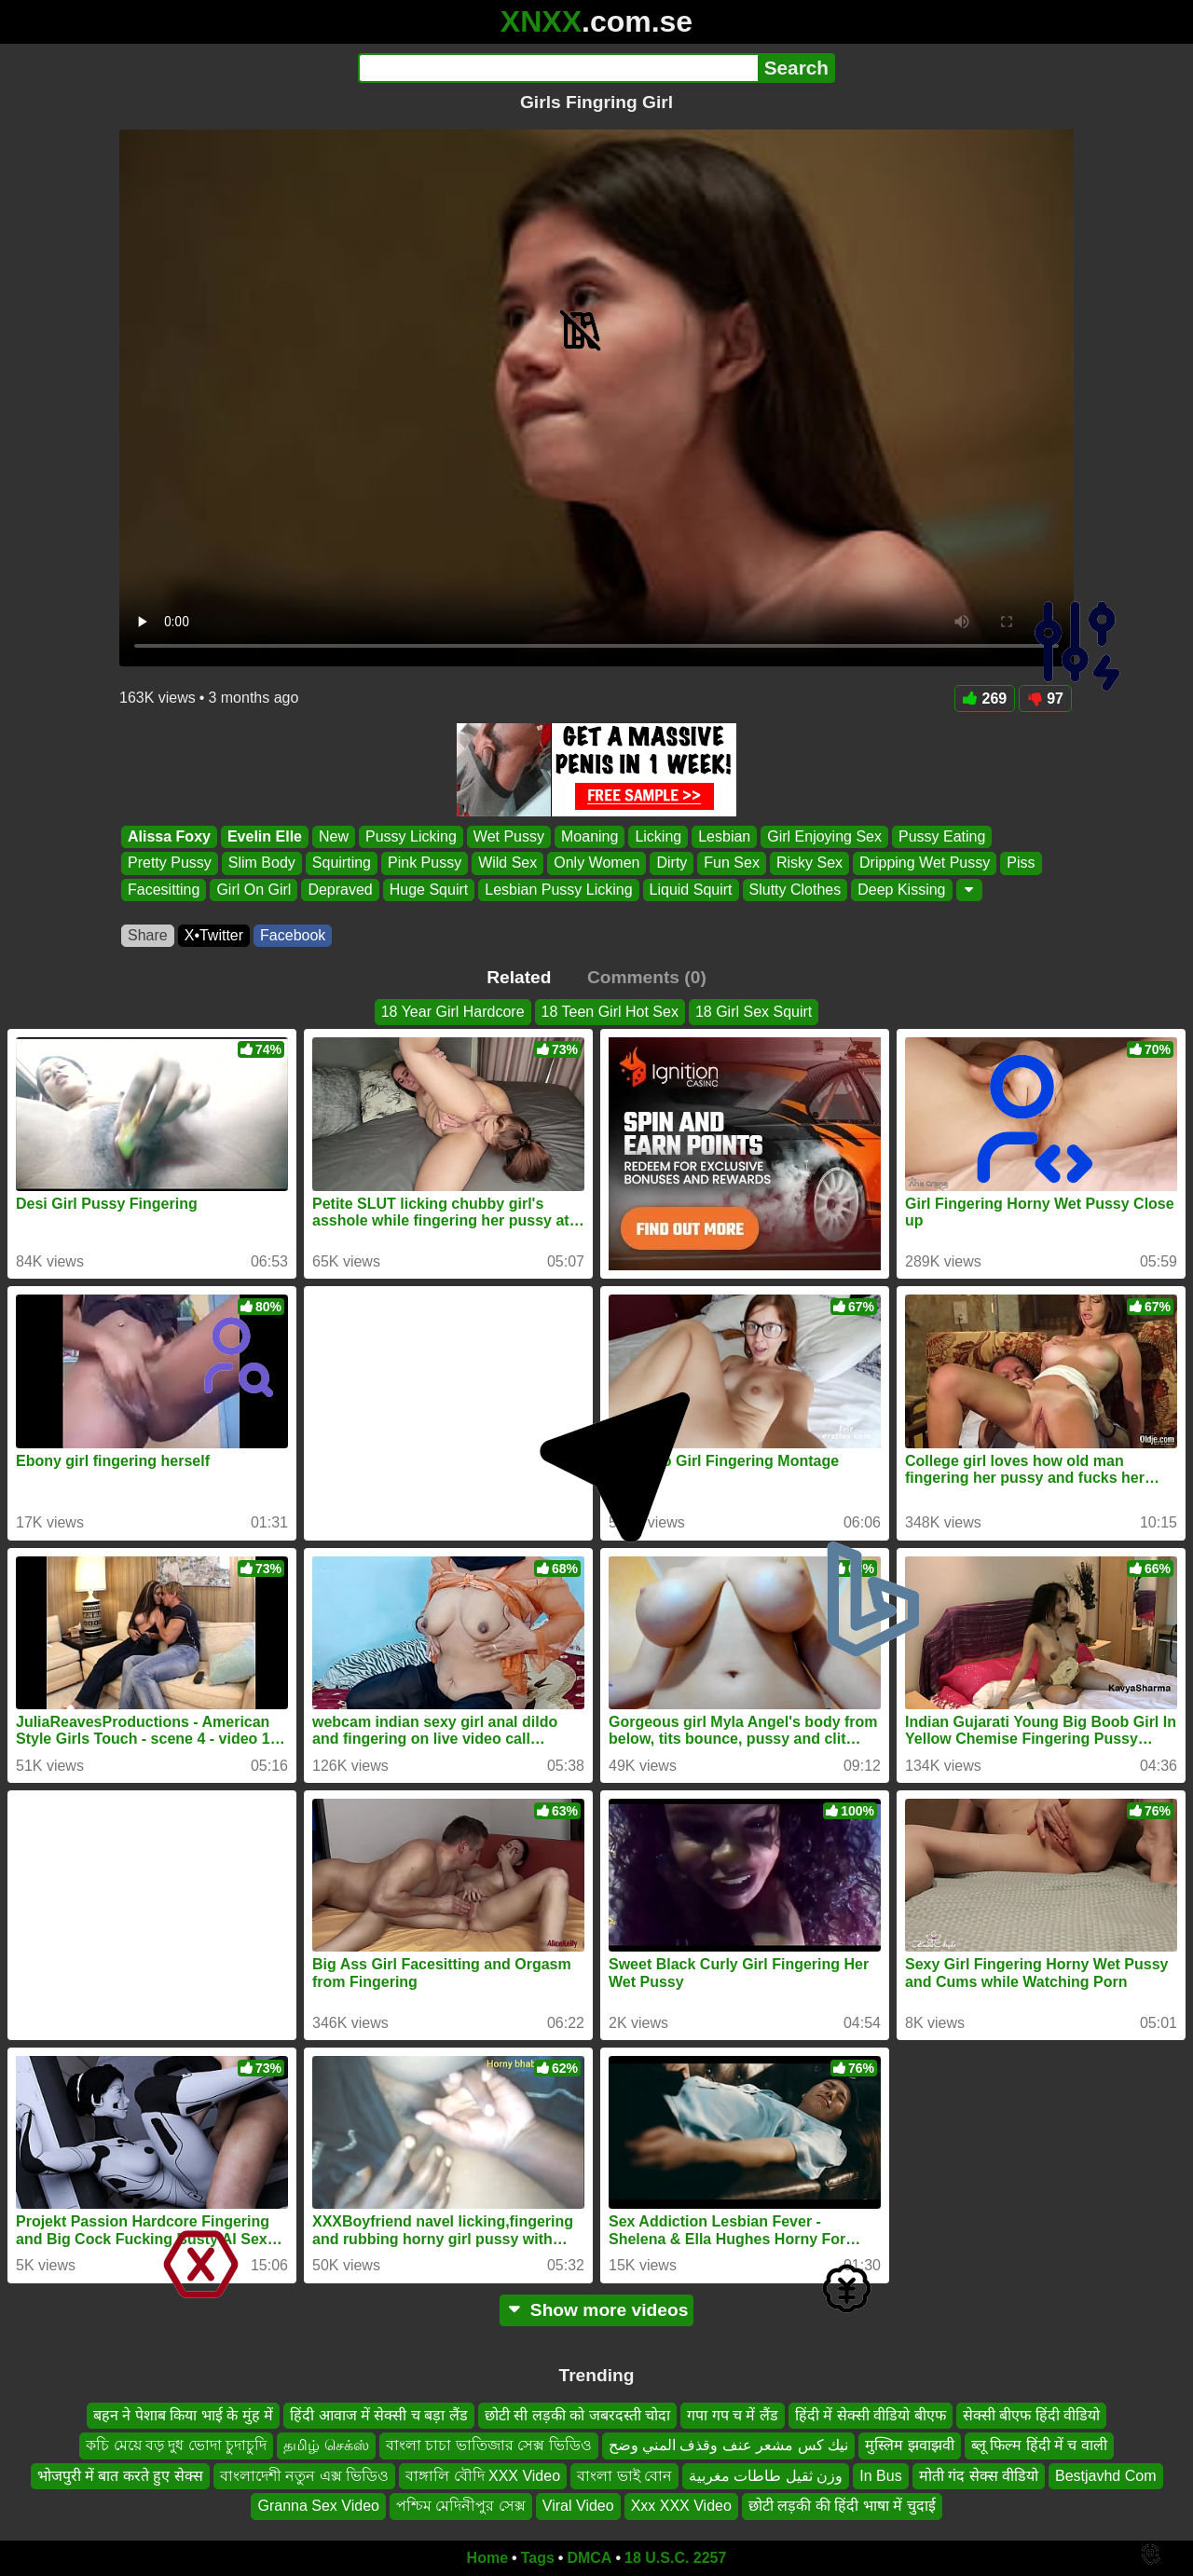 This screenshot has width=1193, height=2576. Describe the element at coordinates (1075, 641) in the screenshot. I see `quick settings with power optimization` at that location.